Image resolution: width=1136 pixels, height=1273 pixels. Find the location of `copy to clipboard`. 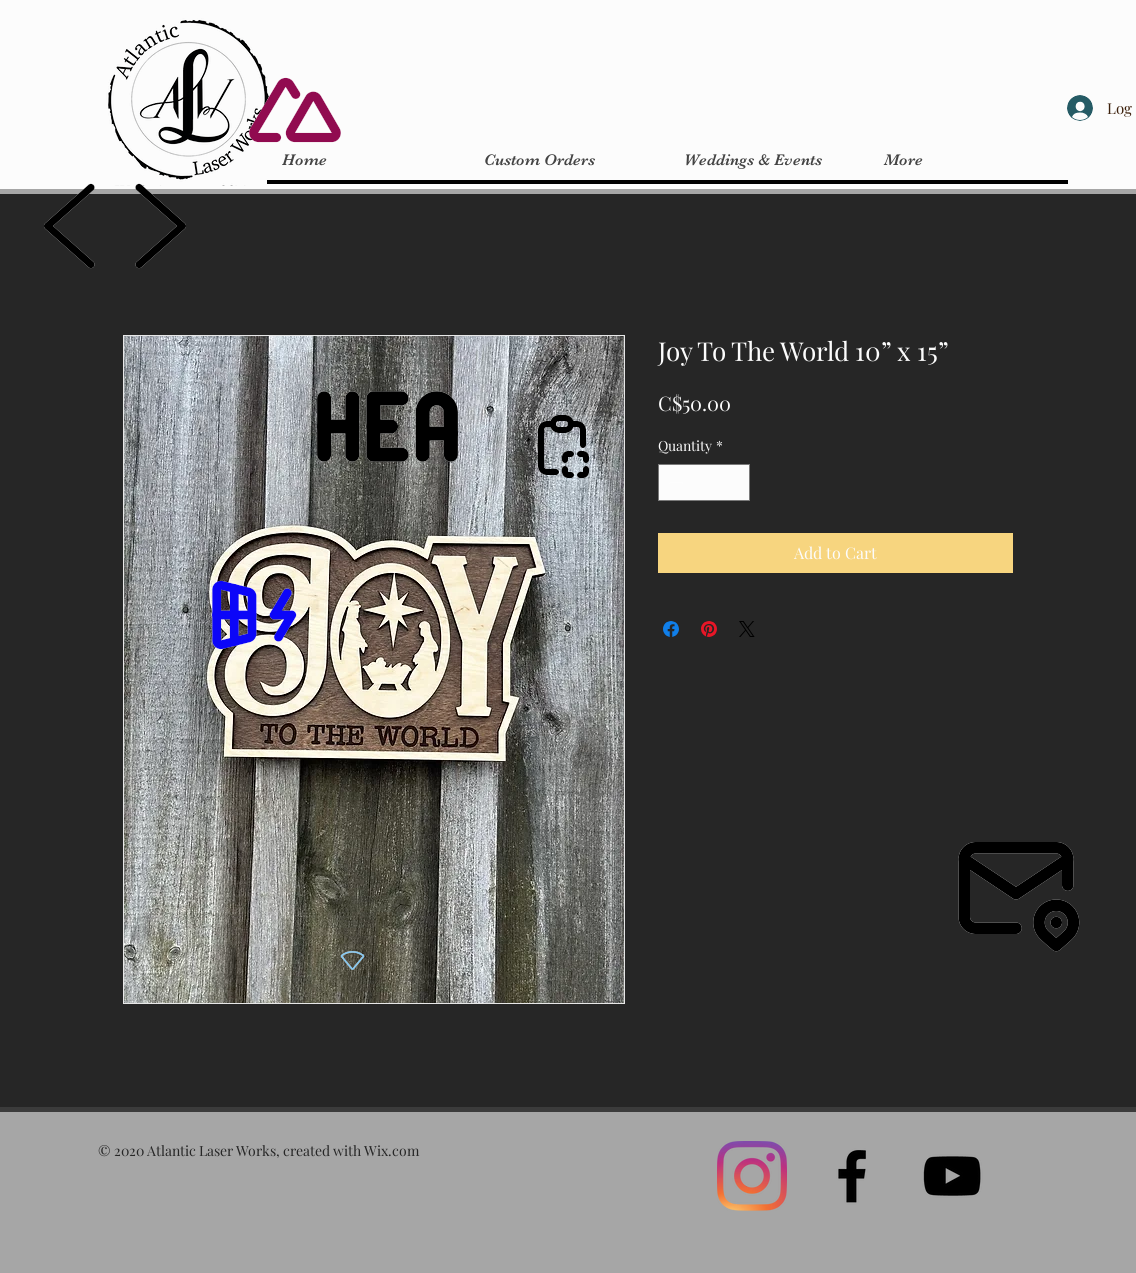

copy to clipboard is located at coordinates (562, 445).